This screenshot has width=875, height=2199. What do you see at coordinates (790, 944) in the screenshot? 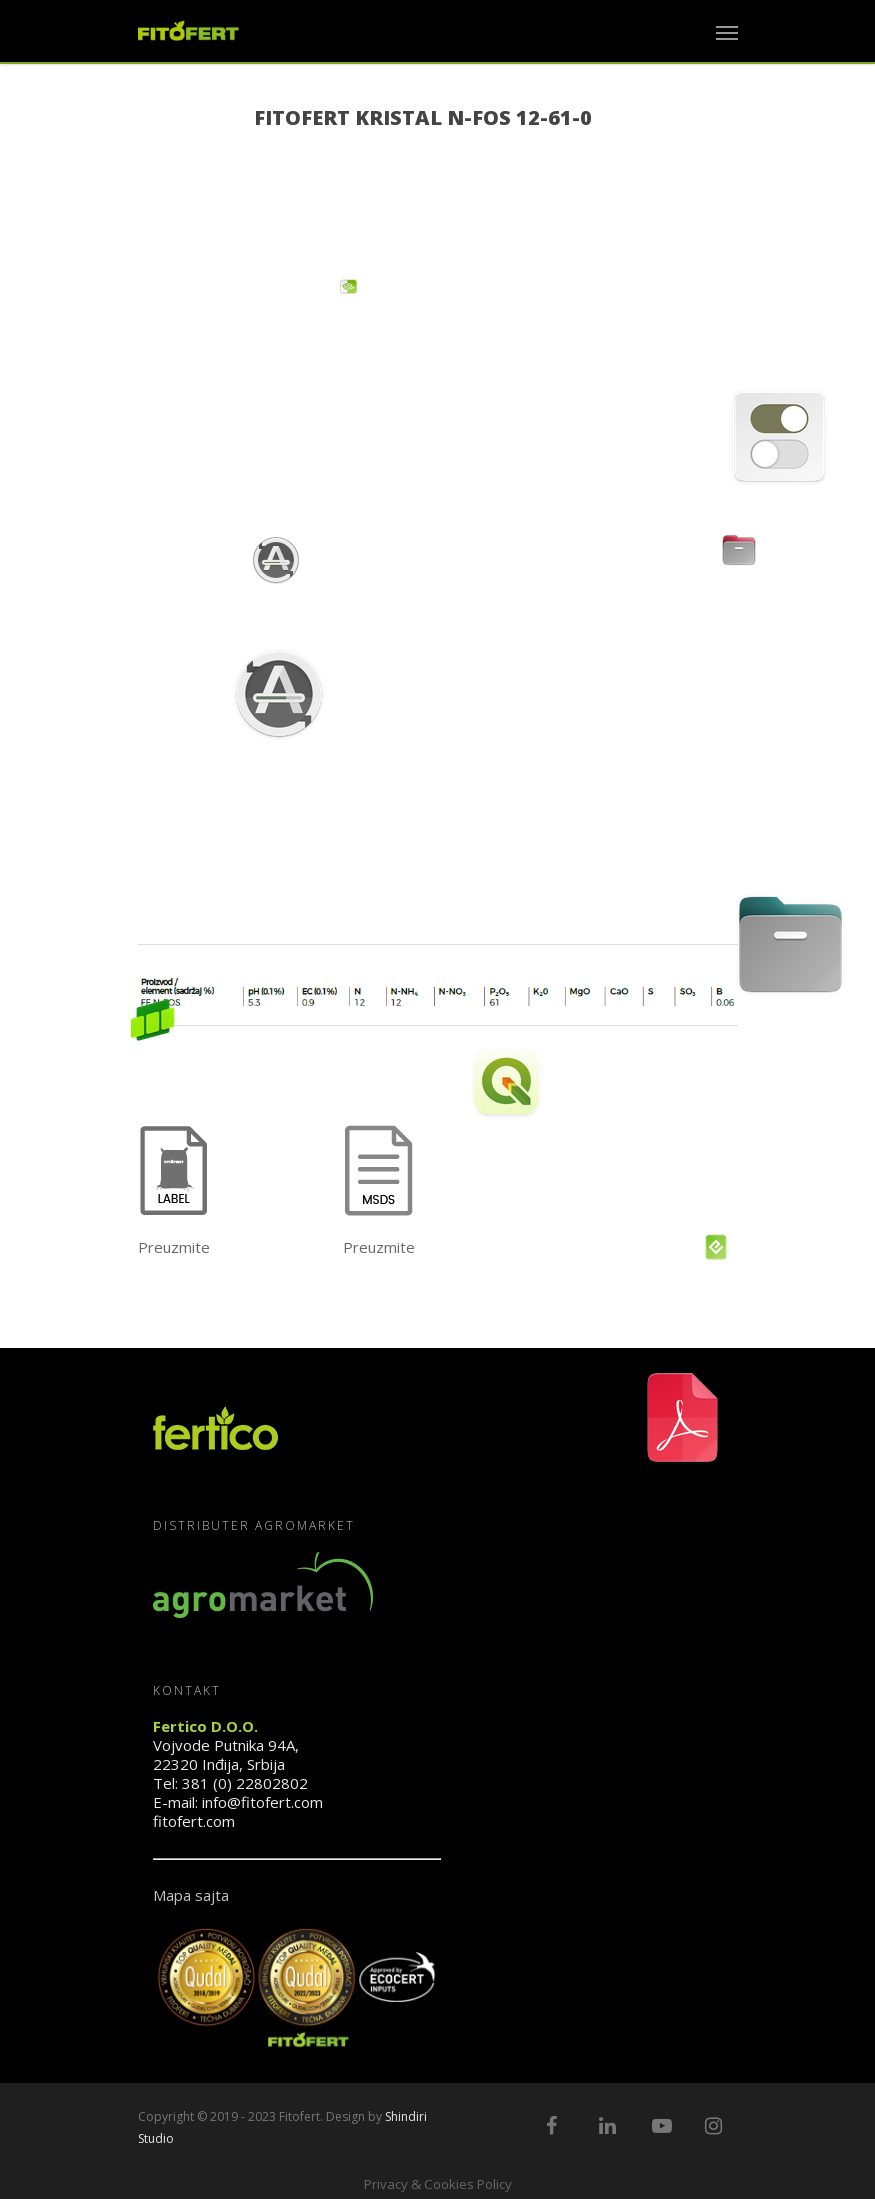
I see `open the file manager application` at bounding box center [790, 944].